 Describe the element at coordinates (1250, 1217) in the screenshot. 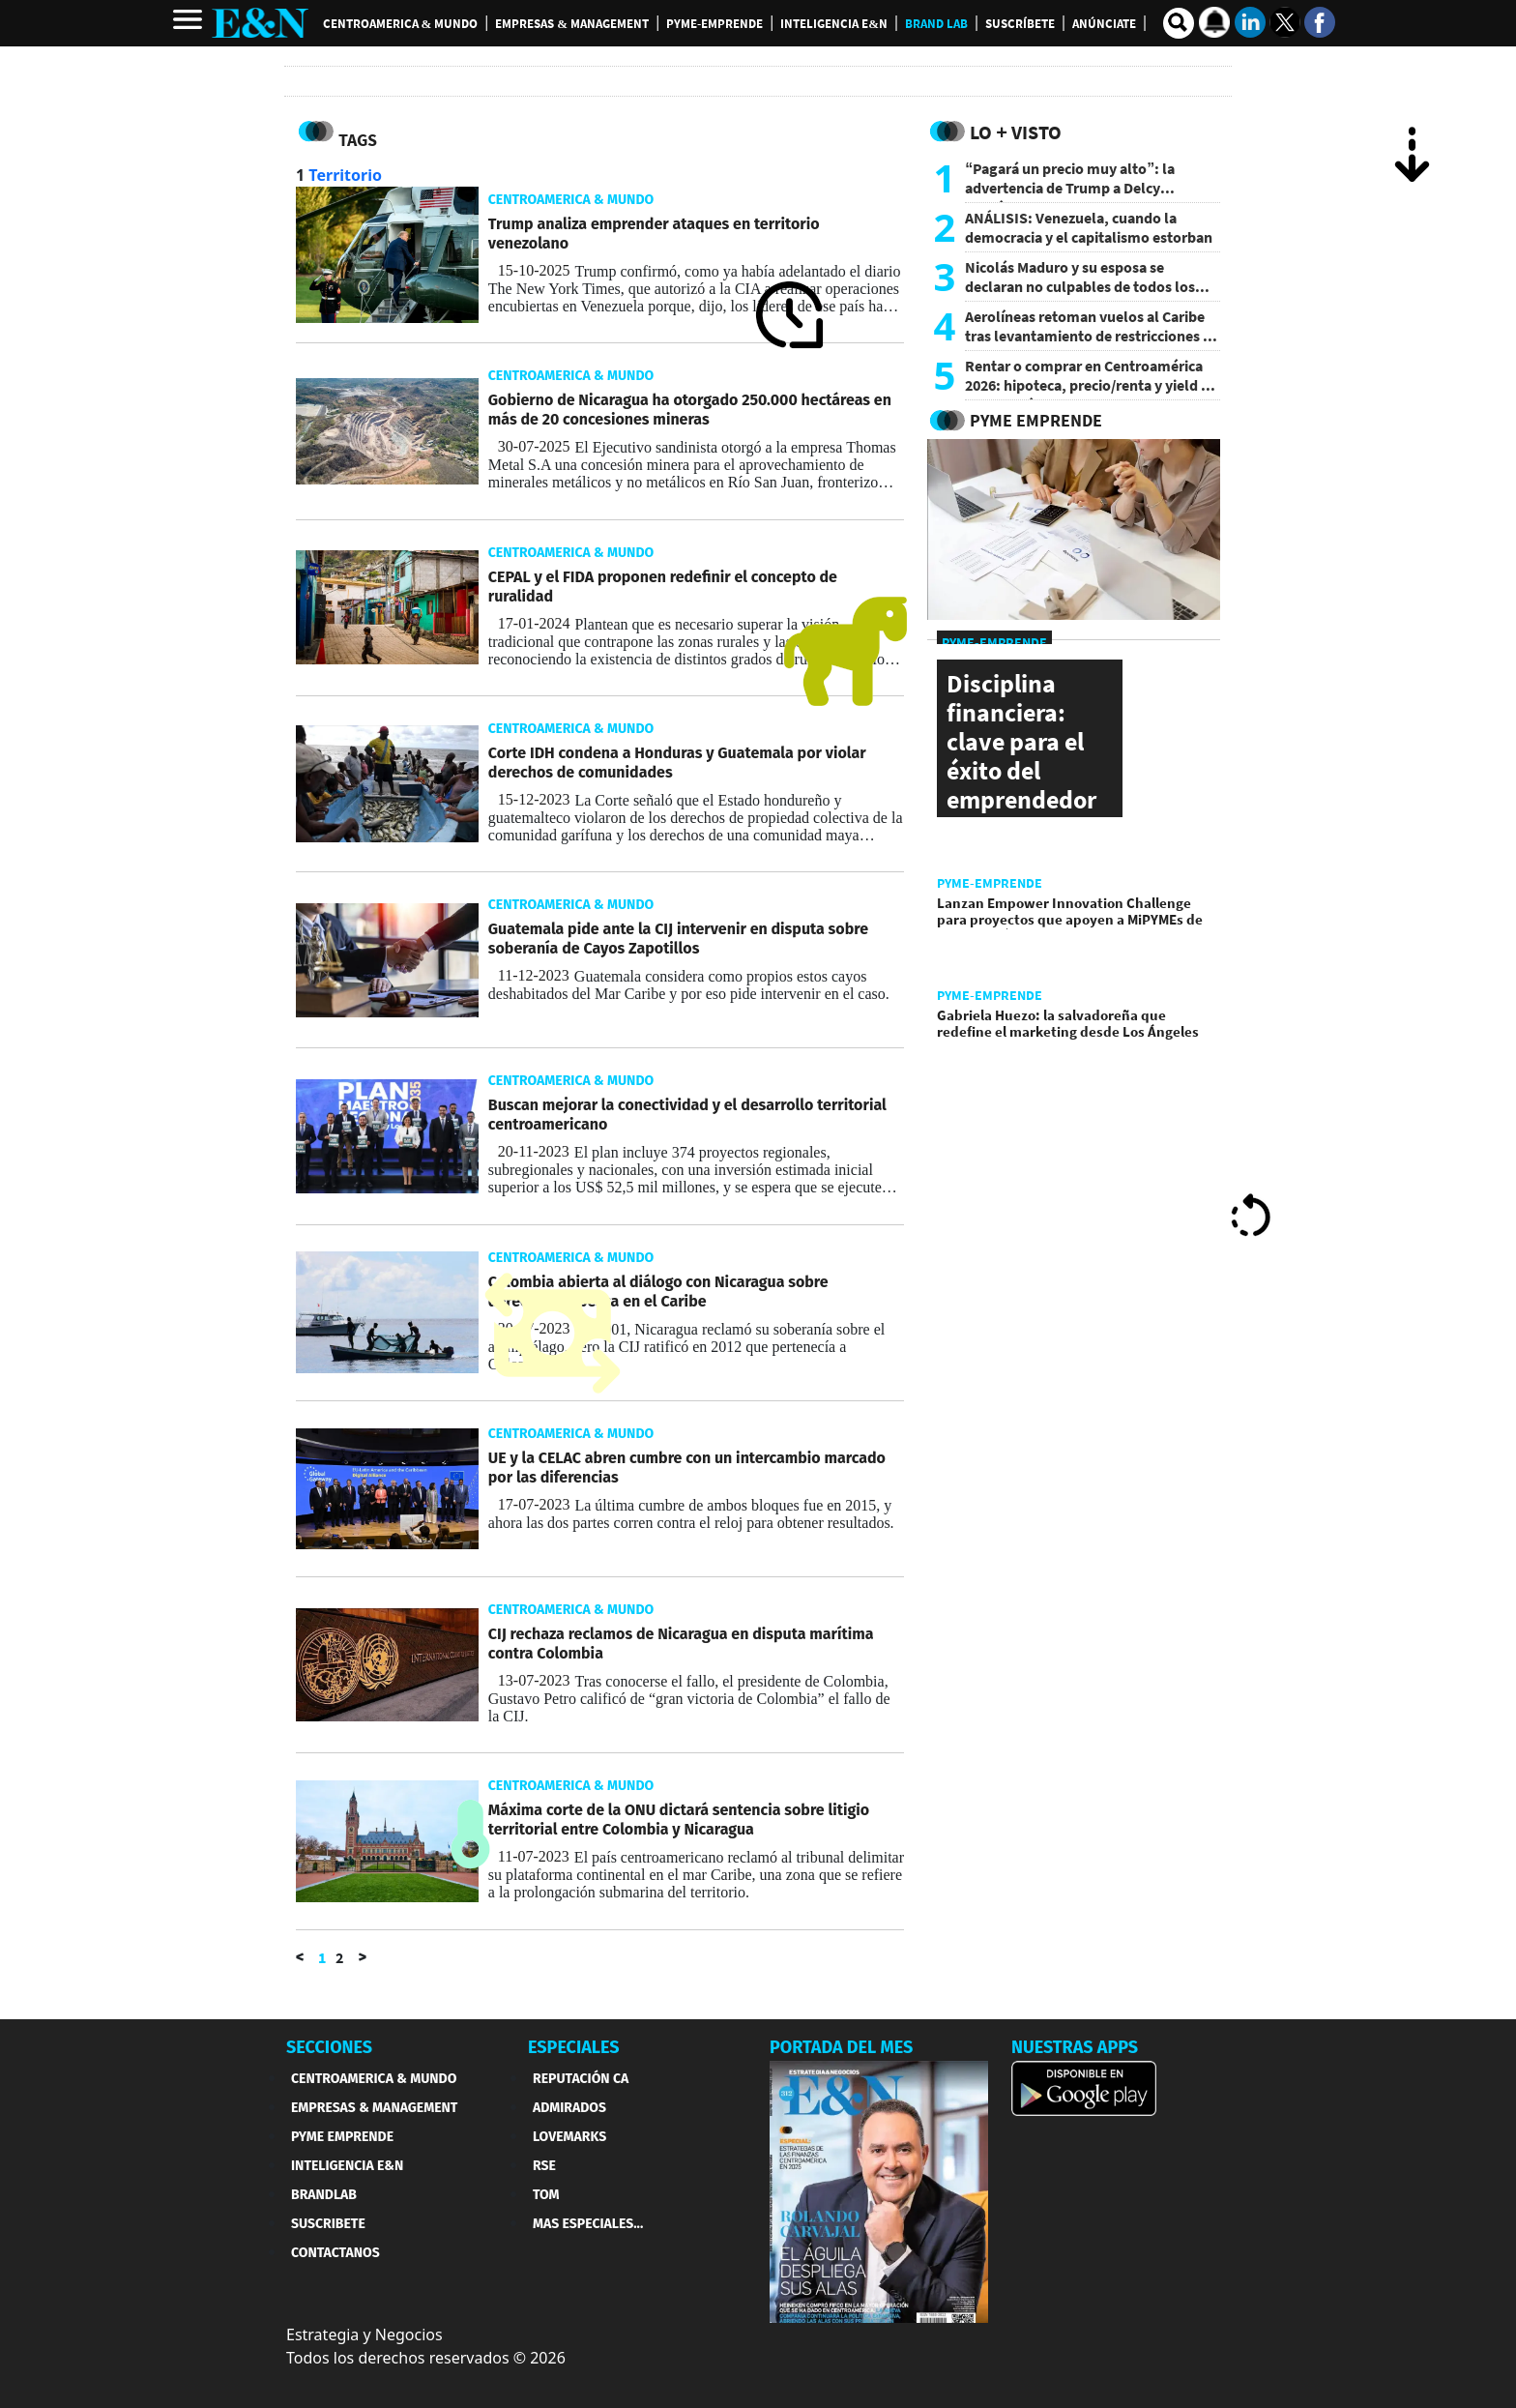

I see `rotate image counterclockwise` at that location.